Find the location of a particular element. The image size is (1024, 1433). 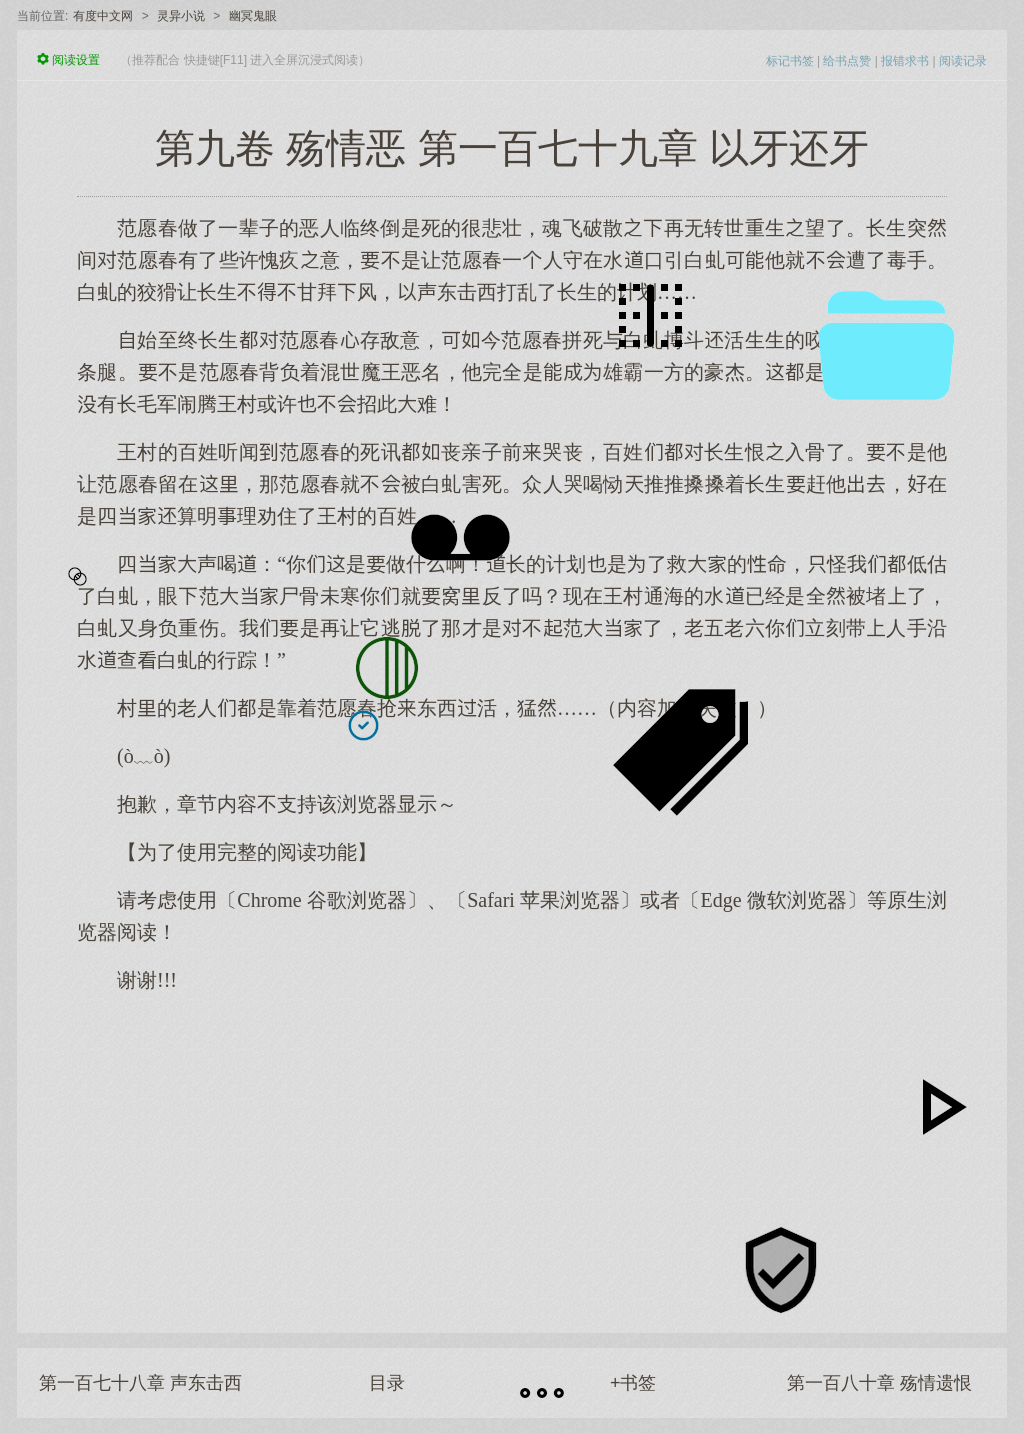

open folder to view contents is located at coordinates (886, 345).